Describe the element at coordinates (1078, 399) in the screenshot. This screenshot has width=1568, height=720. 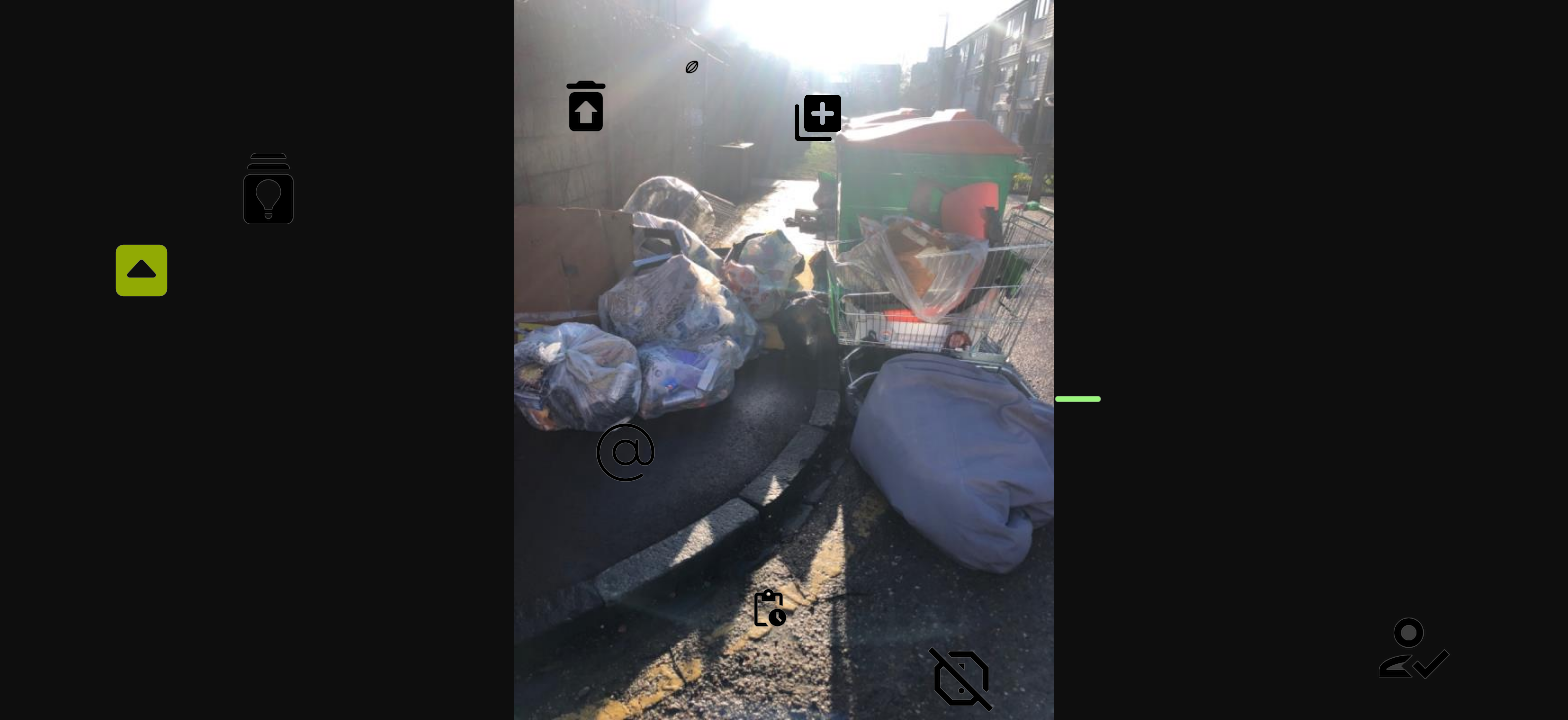
I see `decrease quantity or value` at that location.